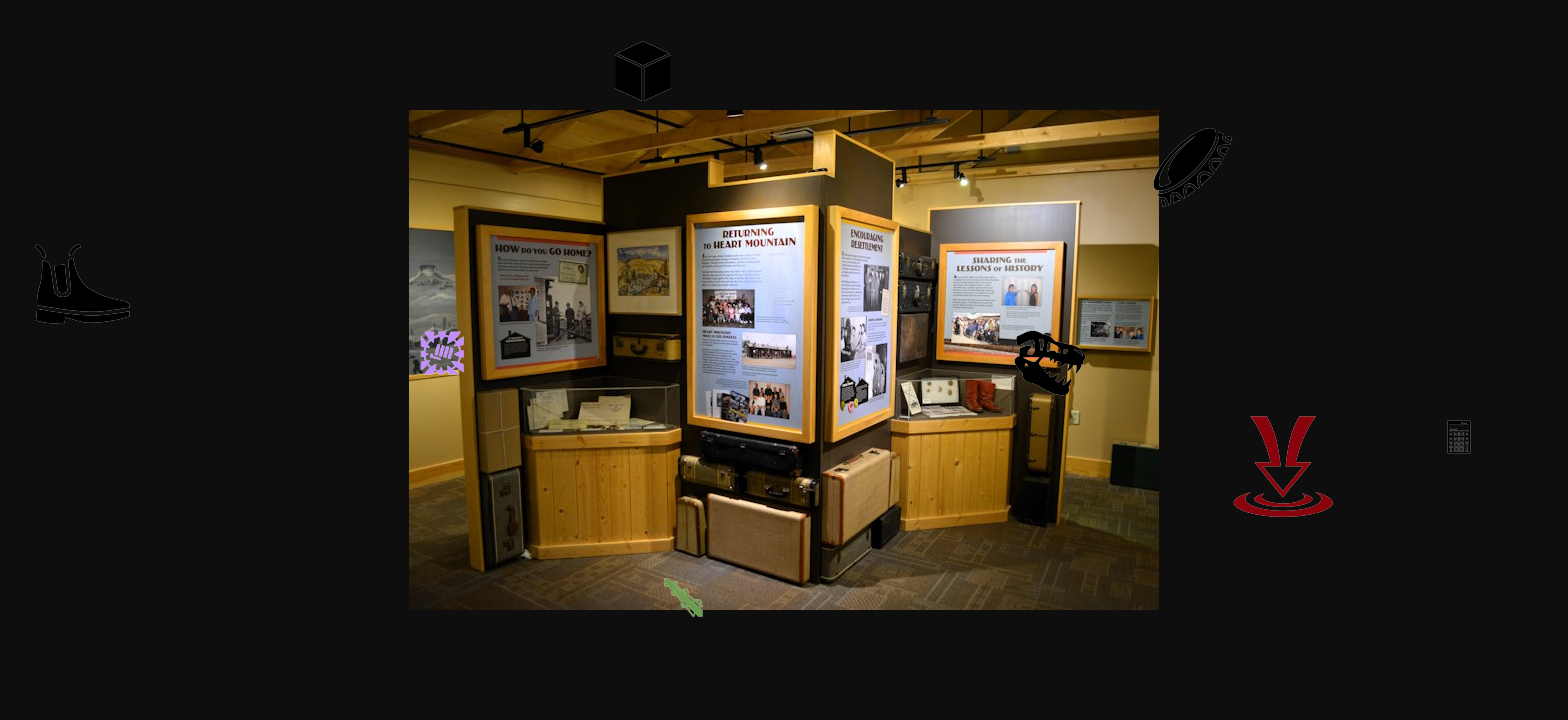 The image size is (1568, 720). I want to click on indicates a drop zone or landing point, so click(1283, 467).